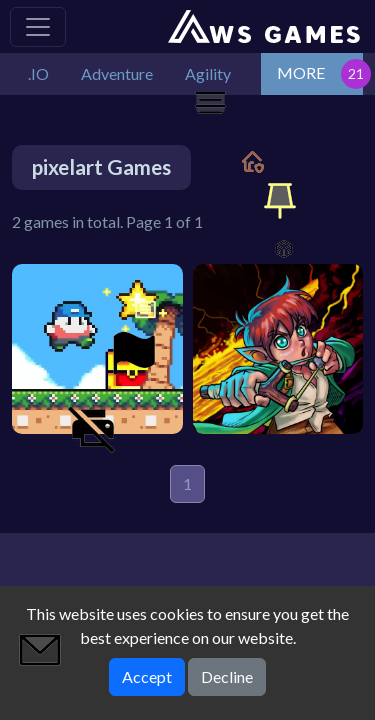 This screenshot has width=375, height=720. Describe the element at coordinates (284, 249) in the screenshot. I see `open CodeSandbox development environment` at that location.